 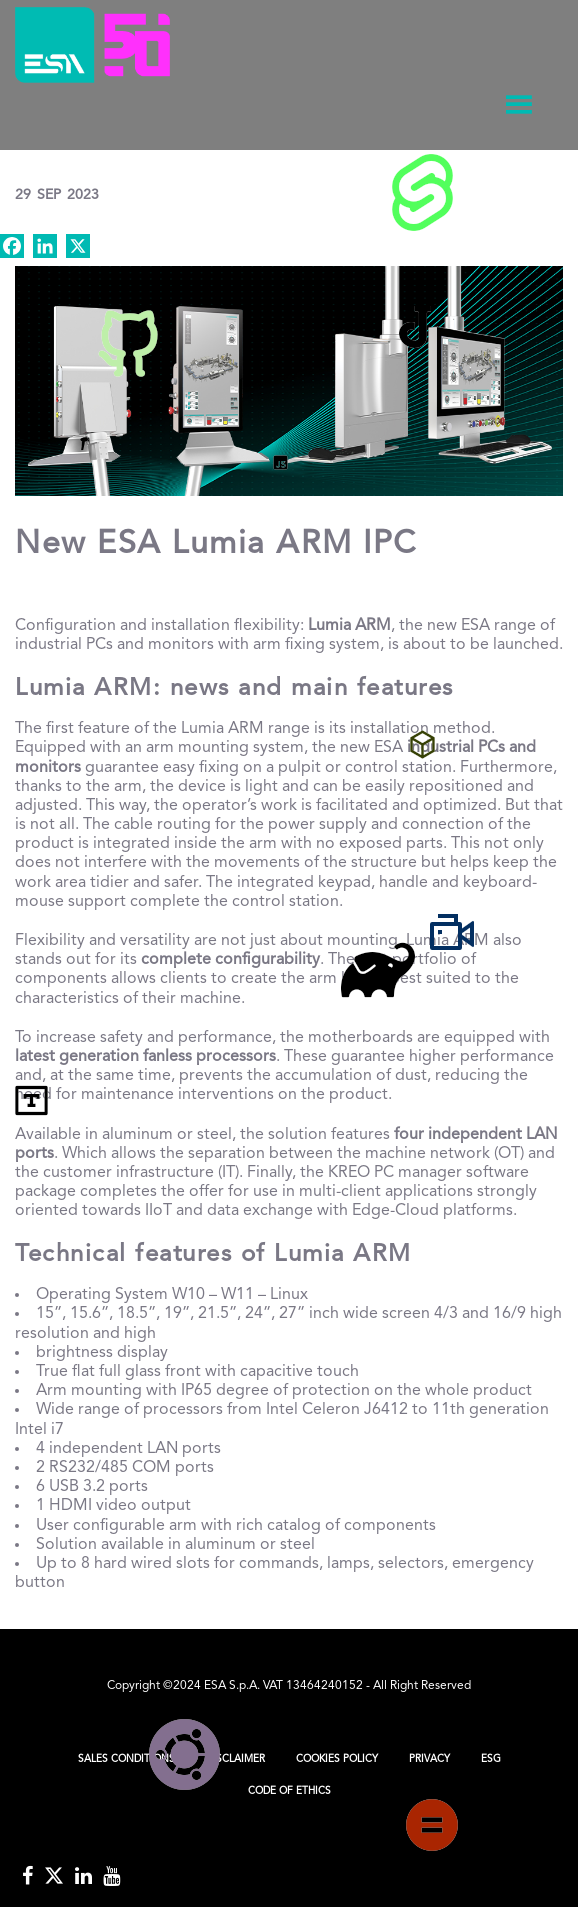 What do you see at coordinates (280, 462) in the screenshot?
I see `javascript programming language logo` at bounding box center [280, 462].